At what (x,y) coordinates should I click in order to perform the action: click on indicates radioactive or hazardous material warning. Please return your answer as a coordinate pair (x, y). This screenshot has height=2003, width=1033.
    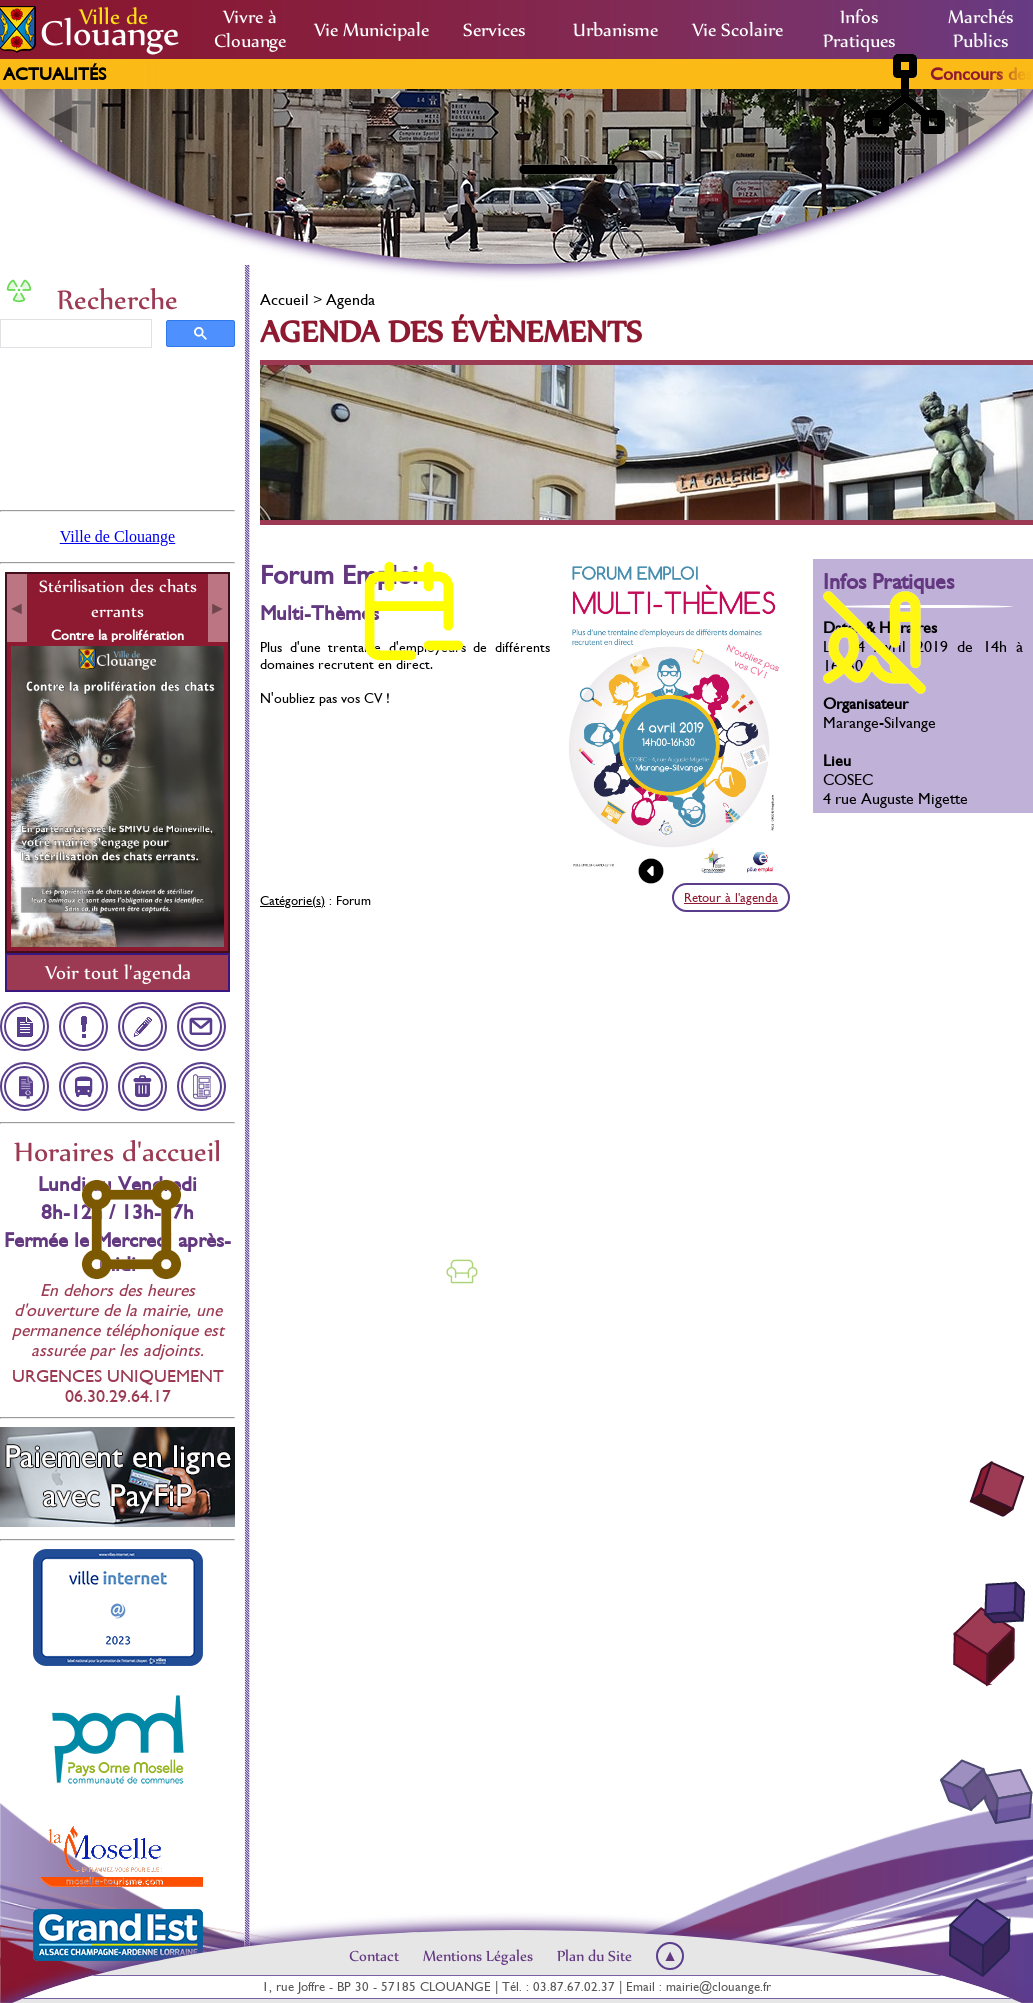
    Looking at the image, I should click on (19, 290).